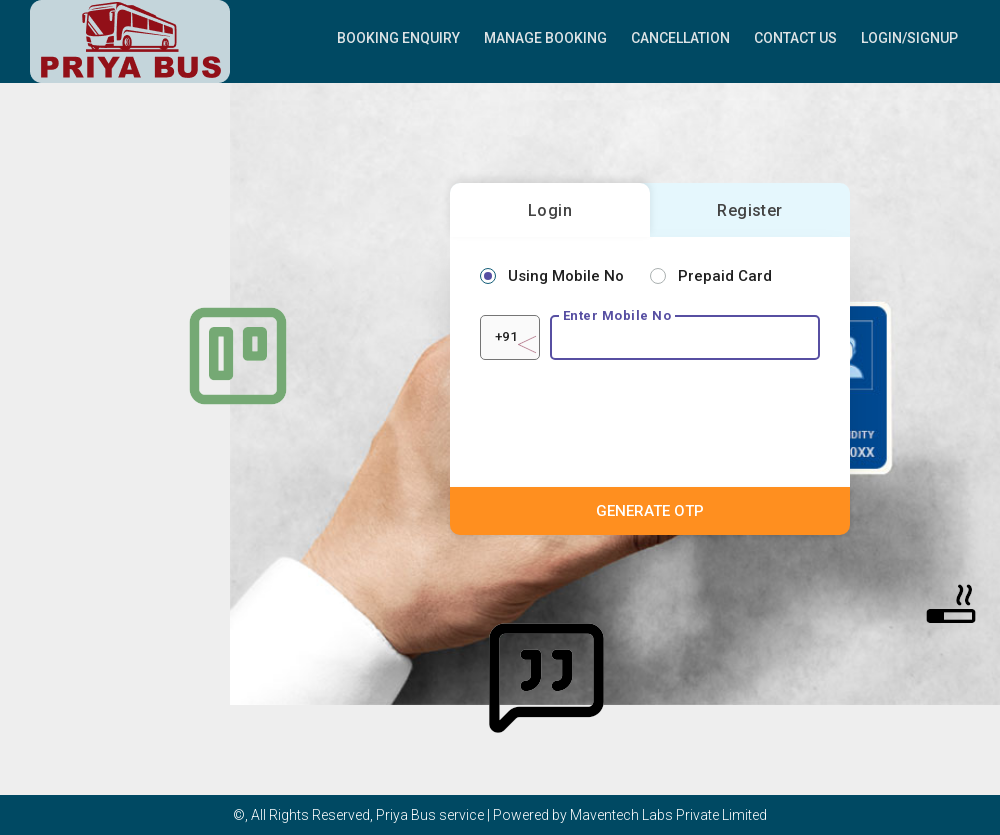  Describe the element at coordinates (951, 609) in the screenshot. I see `indicates a designated smoking area` at that location.